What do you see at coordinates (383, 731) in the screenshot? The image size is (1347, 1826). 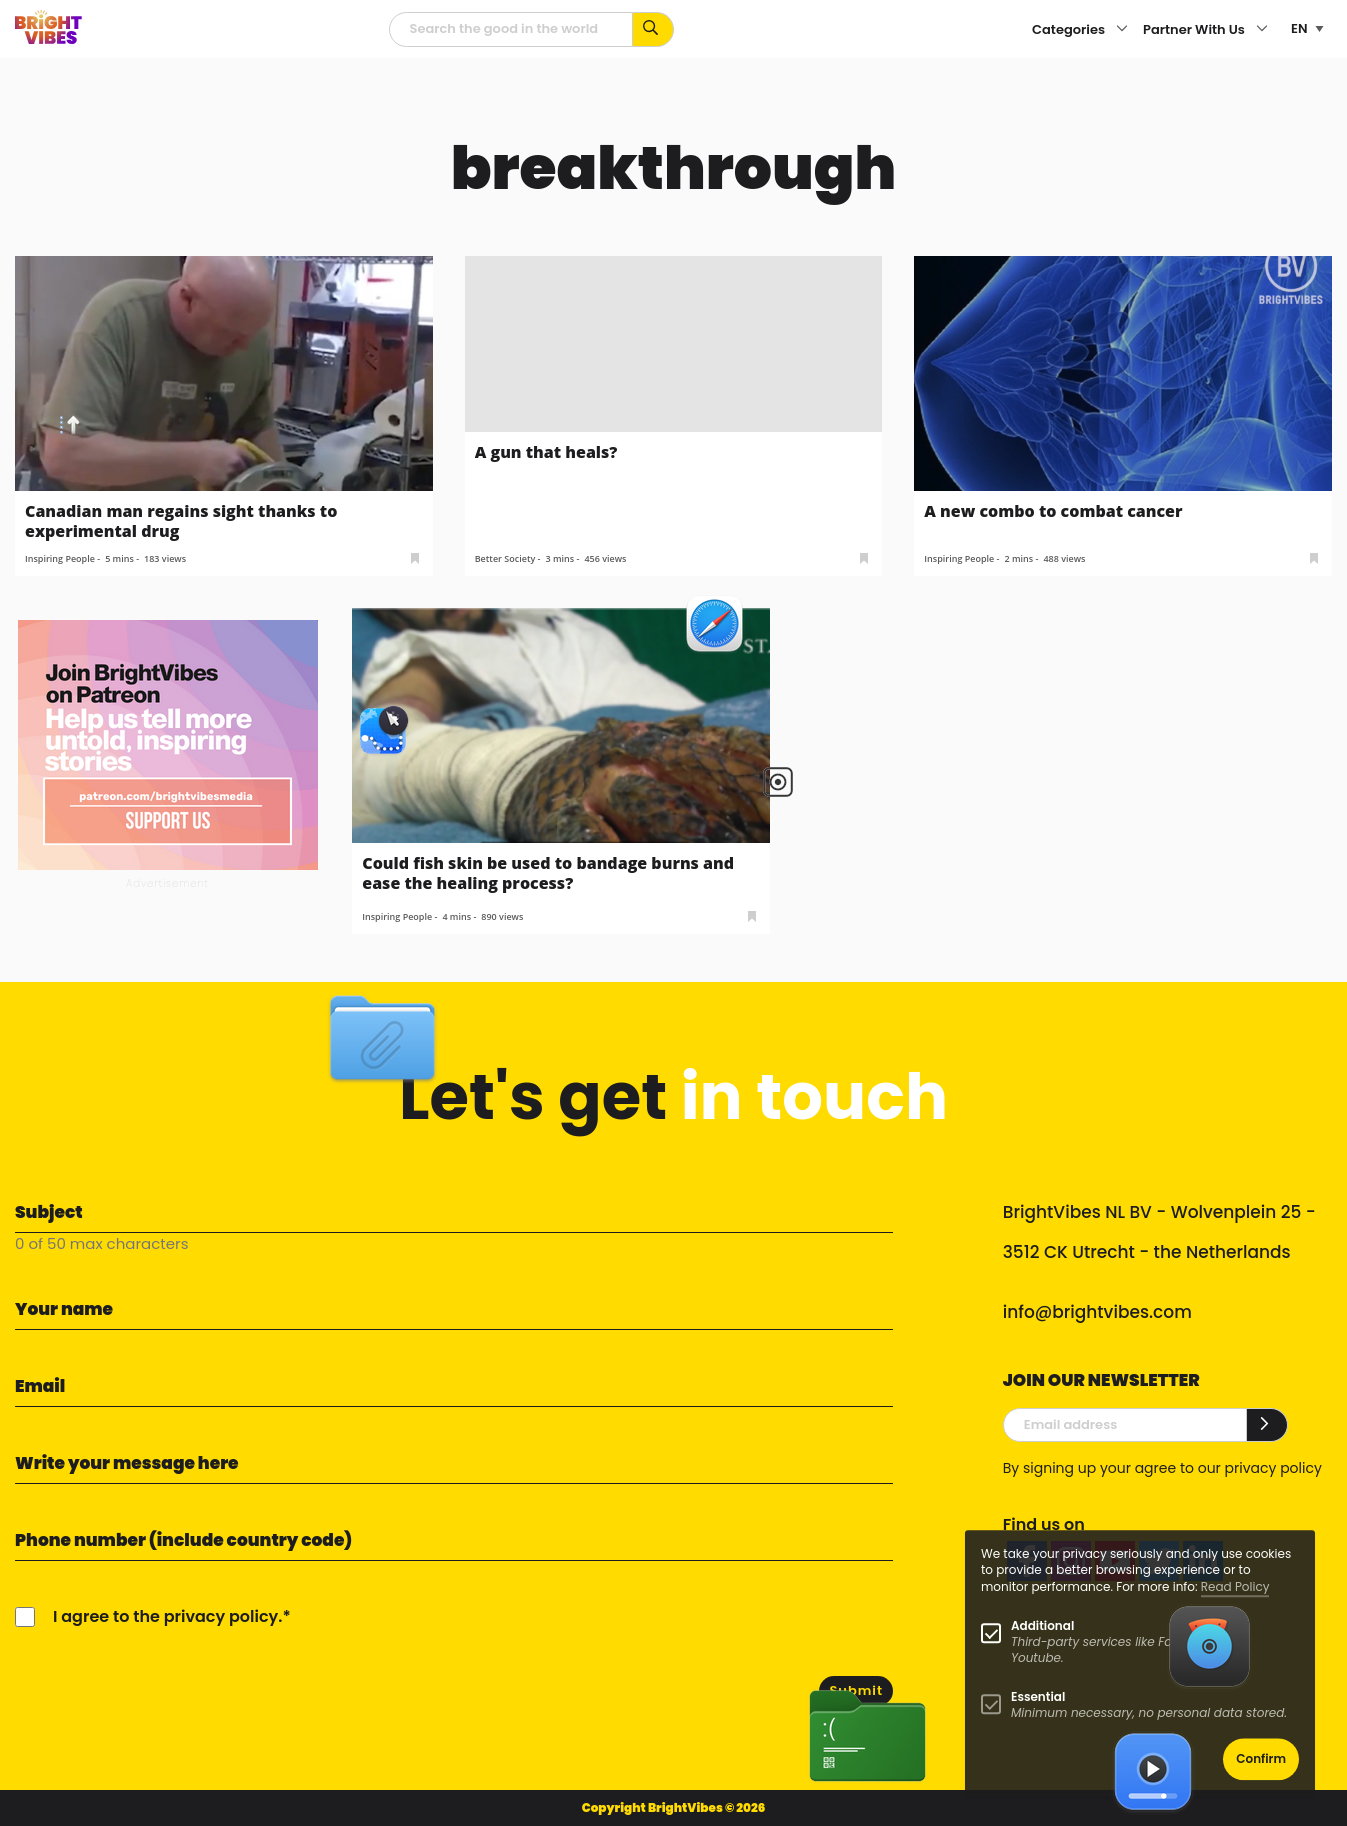 I see `open gnome connections remote desktop app` at bounding box center [383, 731].